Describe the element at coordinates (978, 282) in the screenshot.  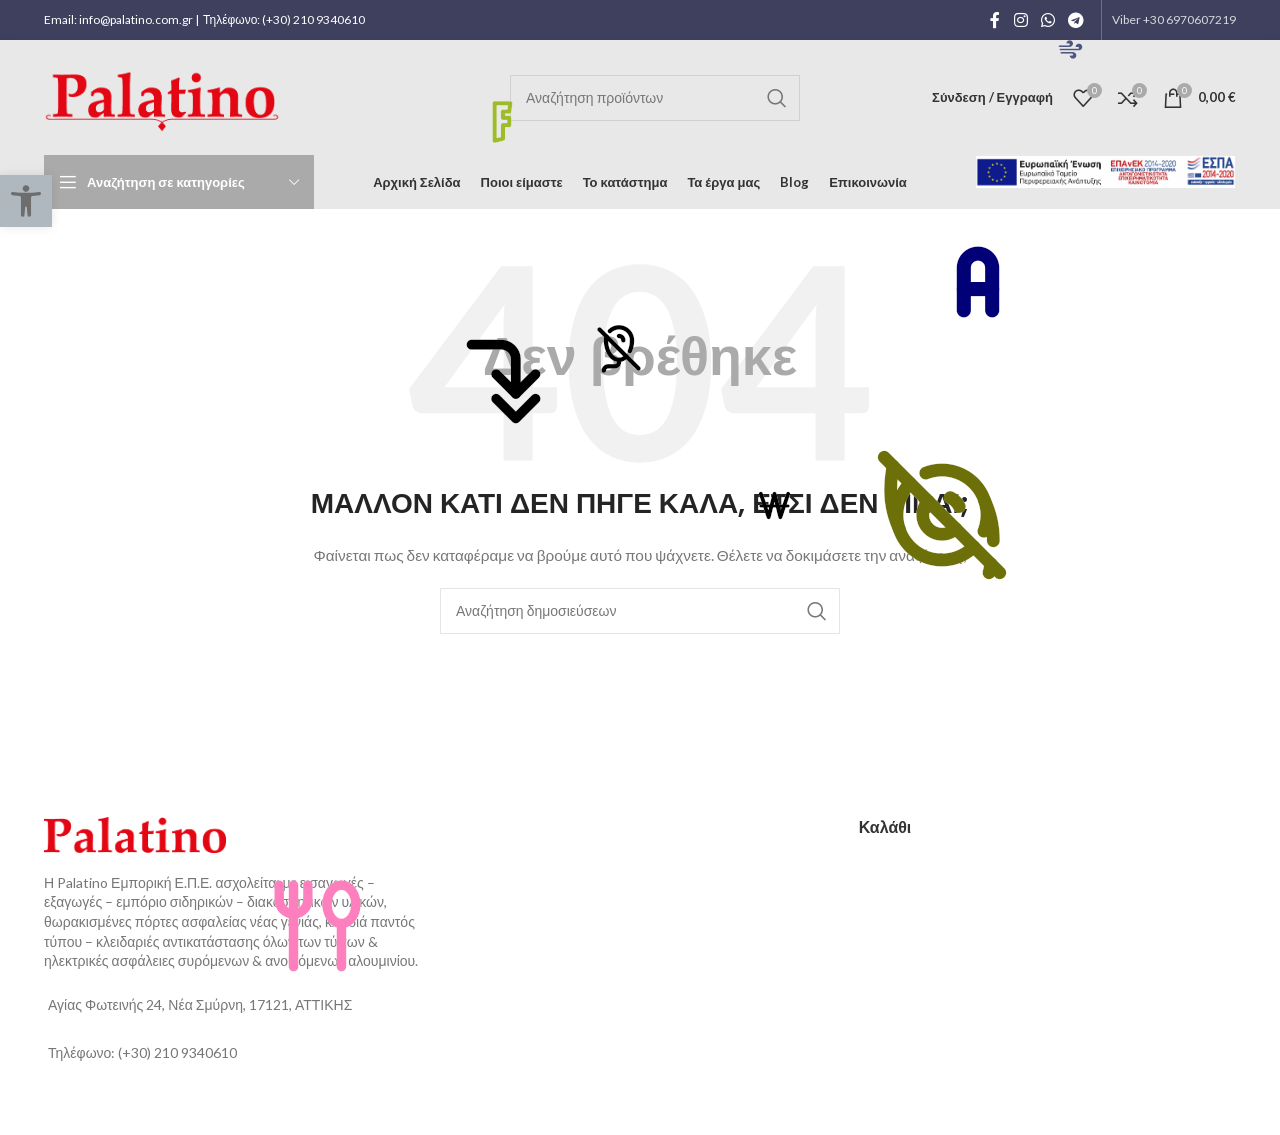
I see `adjust text or font settings` at that location.